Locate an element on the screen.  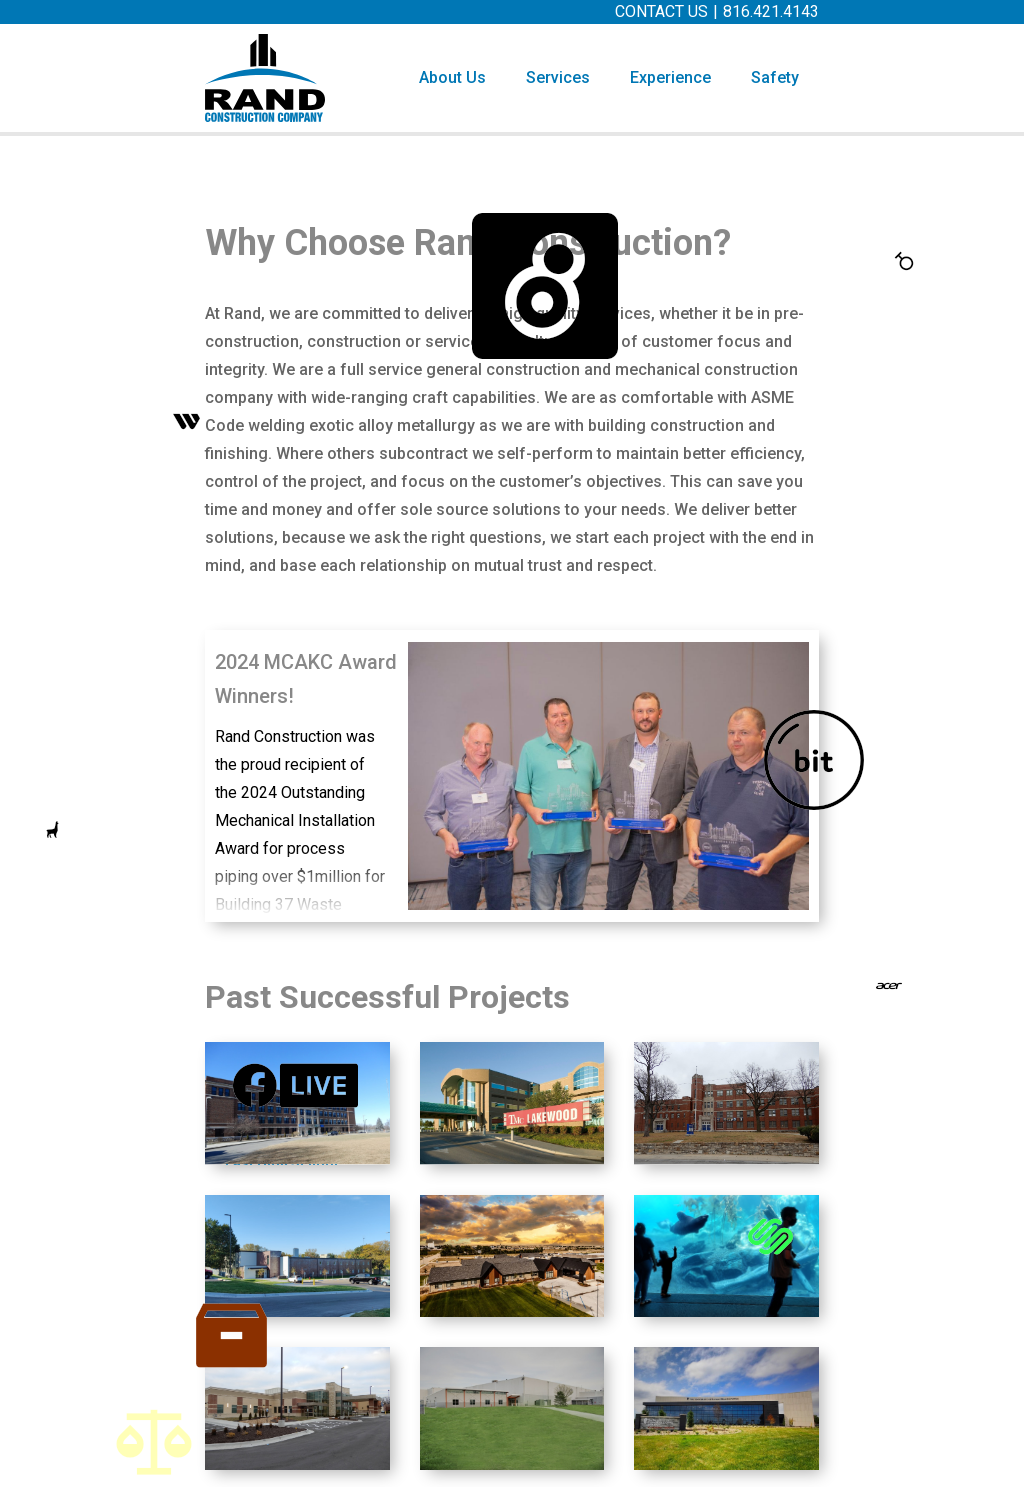
bit component sharing platform logo is located at coordinates (814, 760).